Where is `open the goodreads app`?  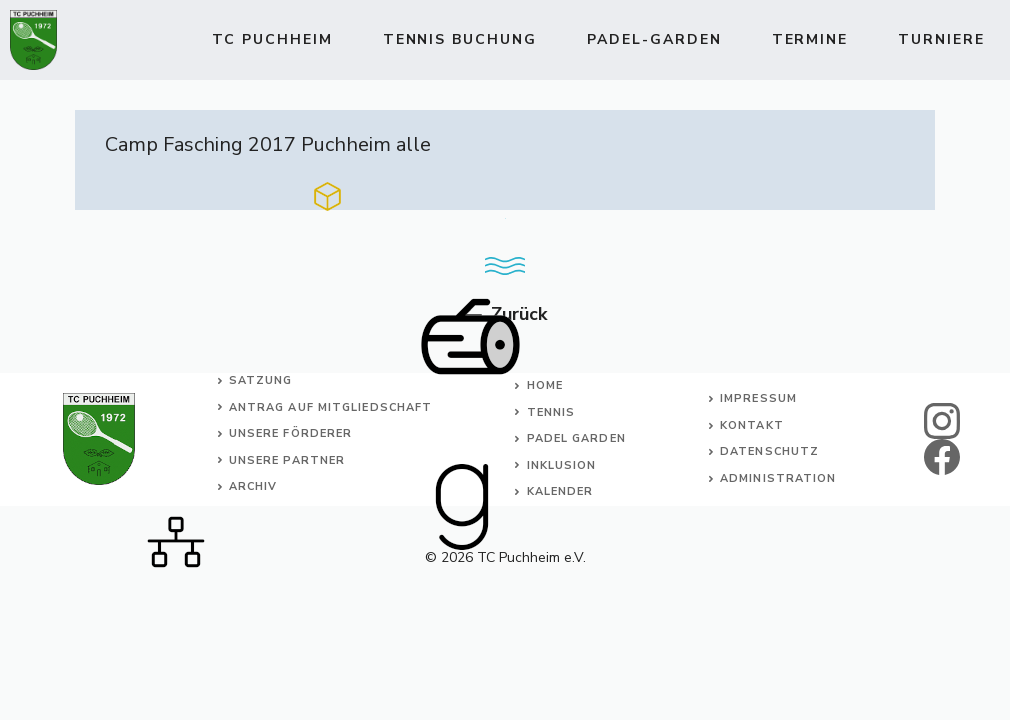
open the goodreads app is located at coordinates (462, 507).